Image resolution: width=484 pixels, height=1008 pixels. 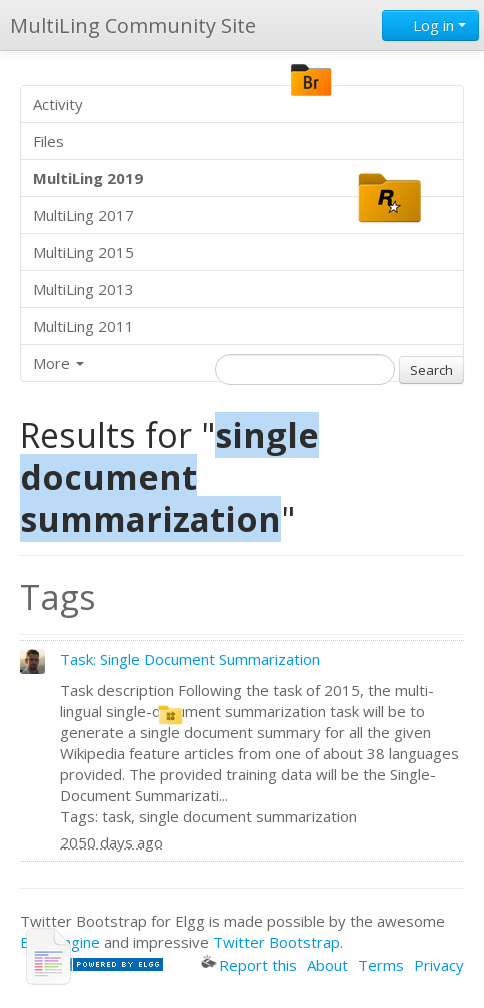 What do you see at coordinates (311, 81) in the screenshot?
I see `open Adobe Bridge project folder` at bounding box center [311, 81].